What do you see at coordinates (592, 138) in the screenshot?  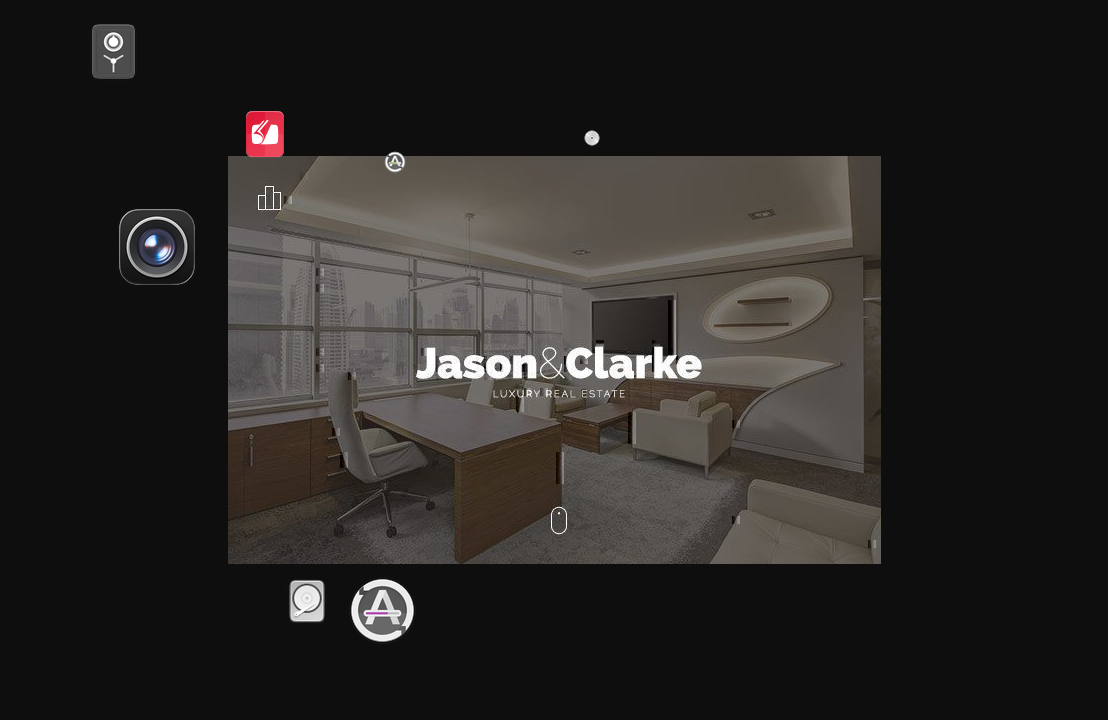 I see `audio CD or music disc detected` at bounding box center [592, 138].